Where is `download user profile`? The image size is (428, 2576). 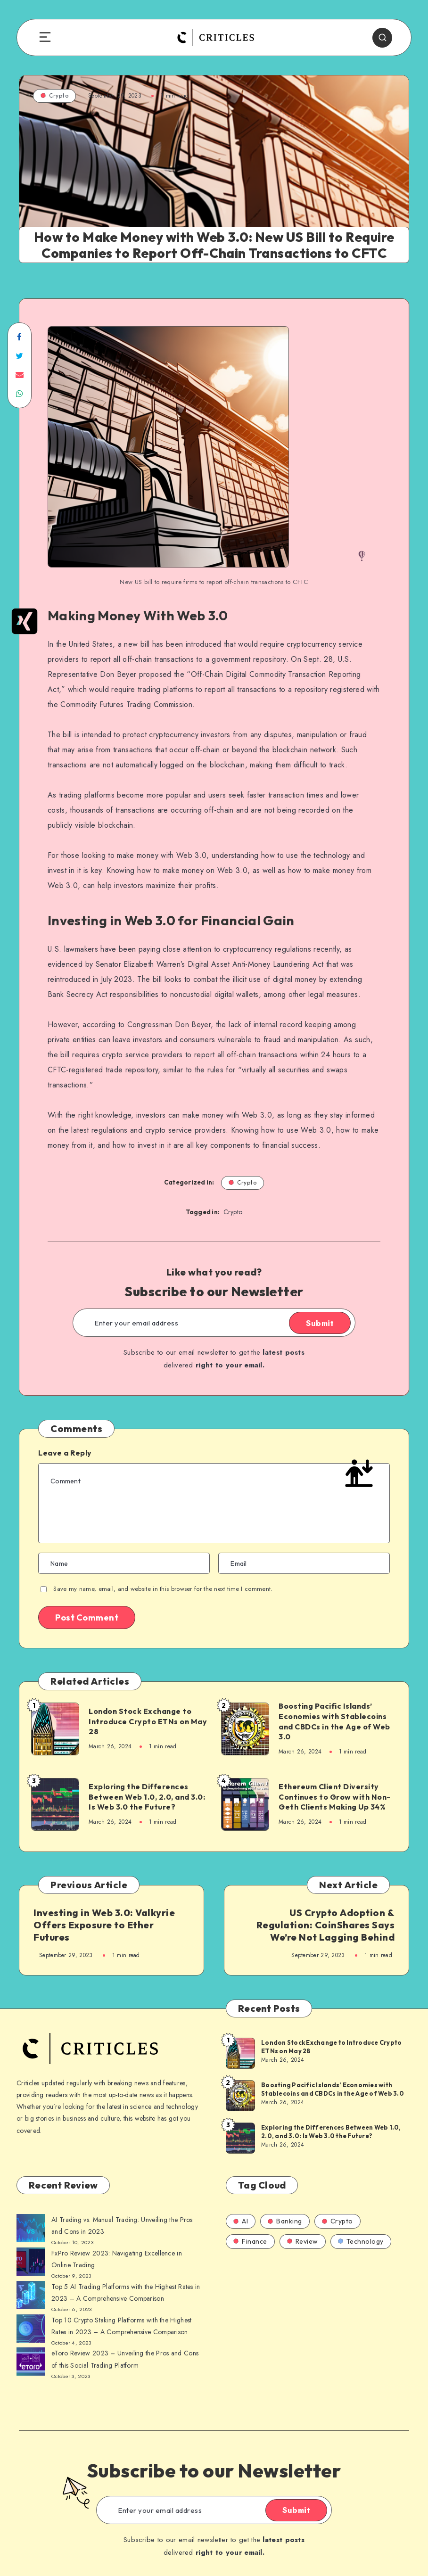 download user profile is located at coordinates (359, 1473).